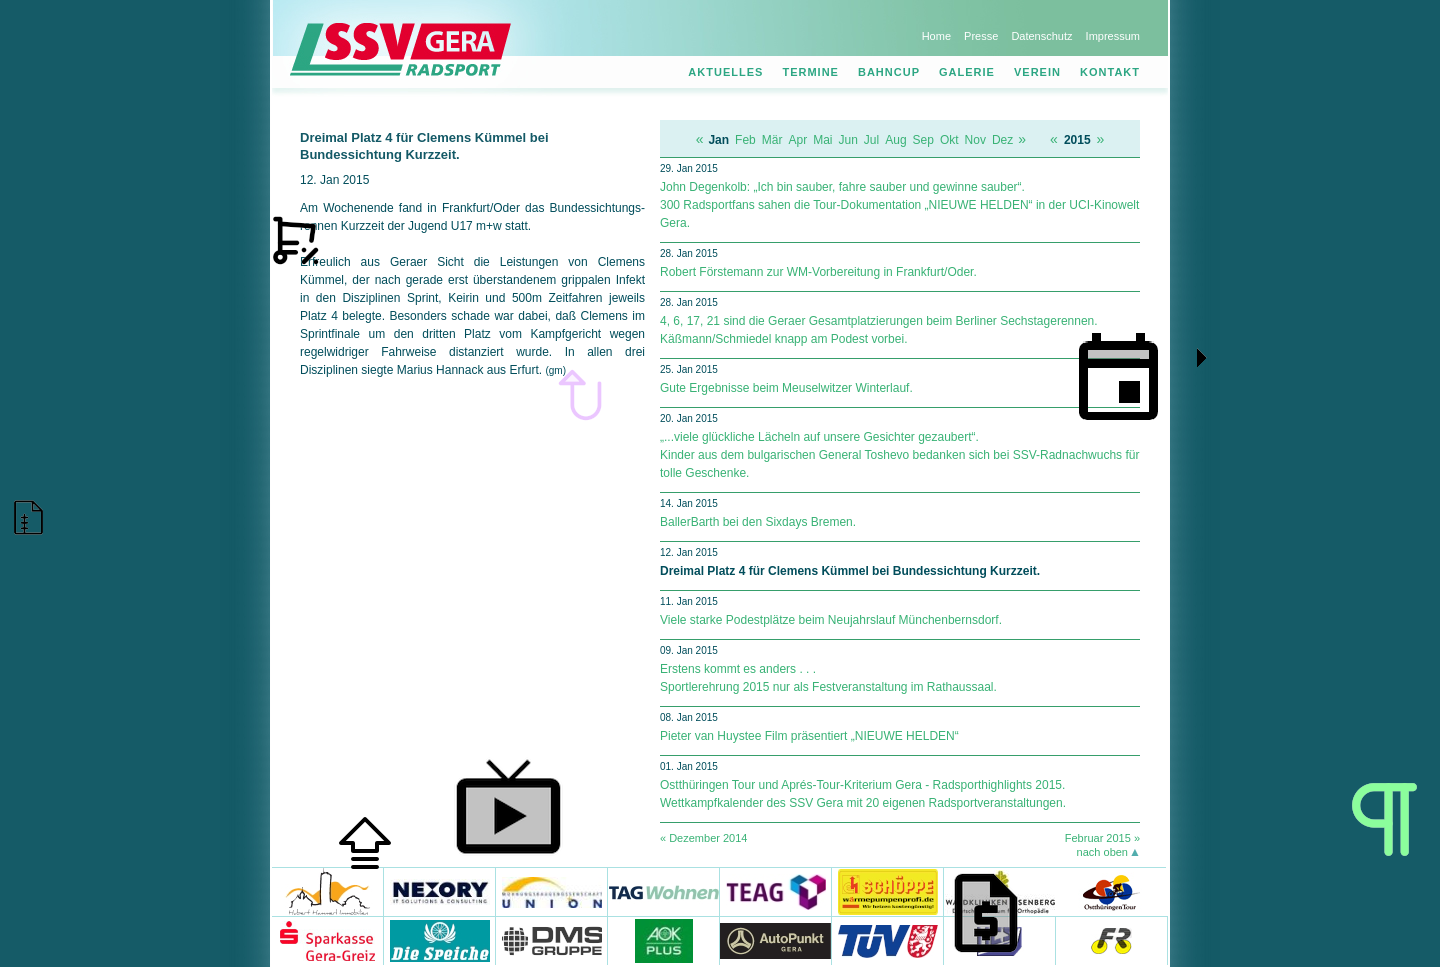  What do you see at coordinates (1118, 376) in the screenshot?
I see `view calendar events` at bounding box center [1118, 376].